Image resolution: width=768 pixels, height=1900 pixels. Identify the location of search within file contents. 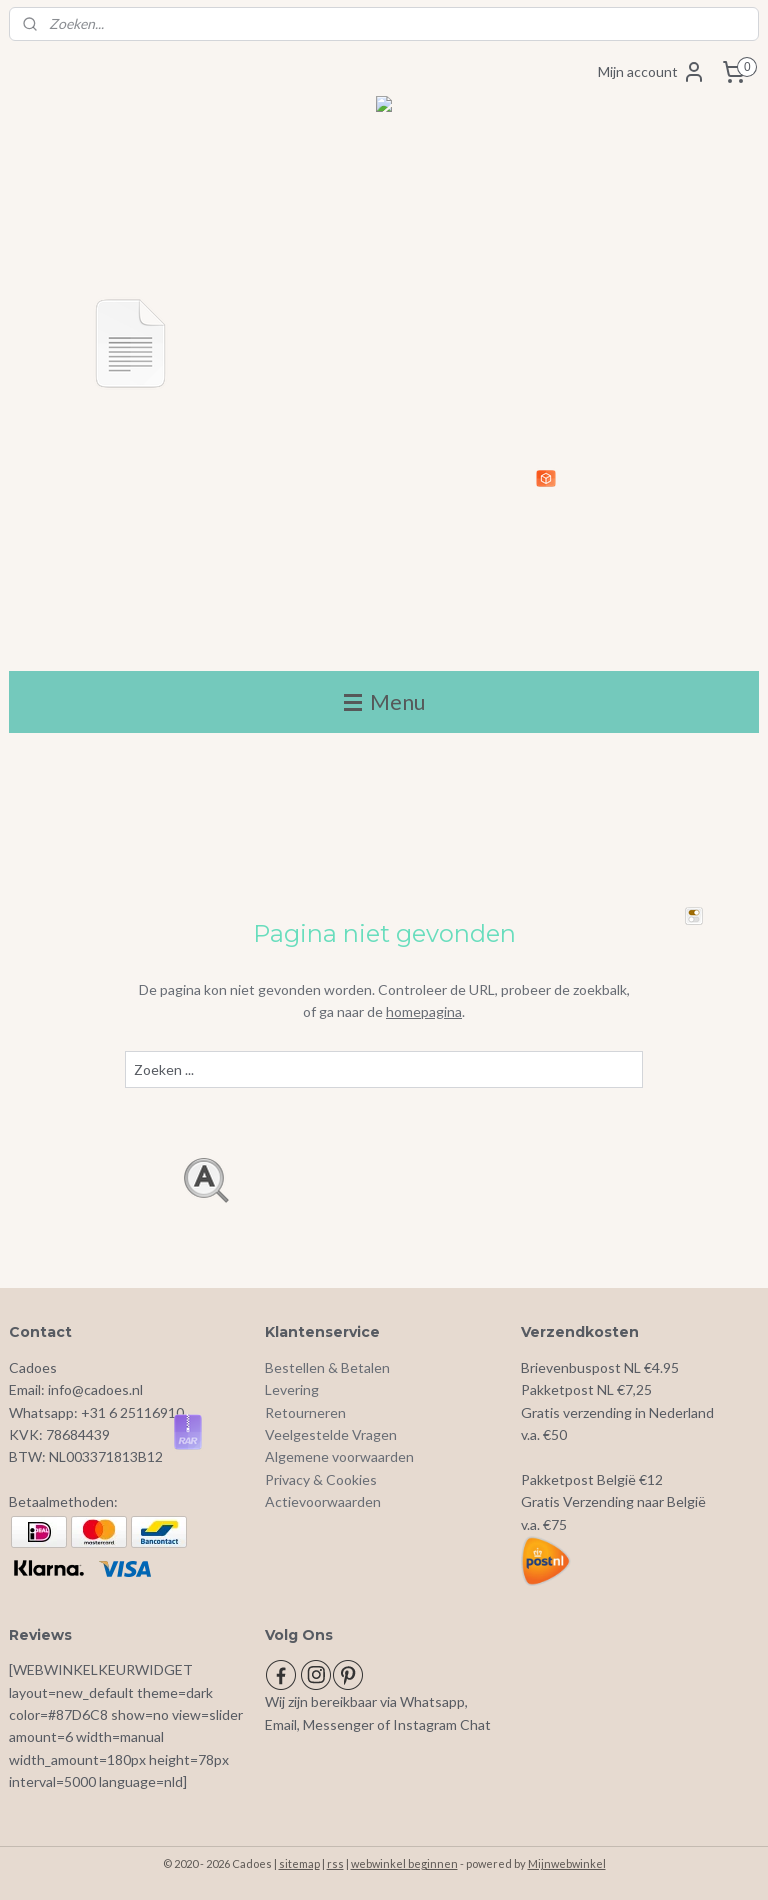
(206, 1180).